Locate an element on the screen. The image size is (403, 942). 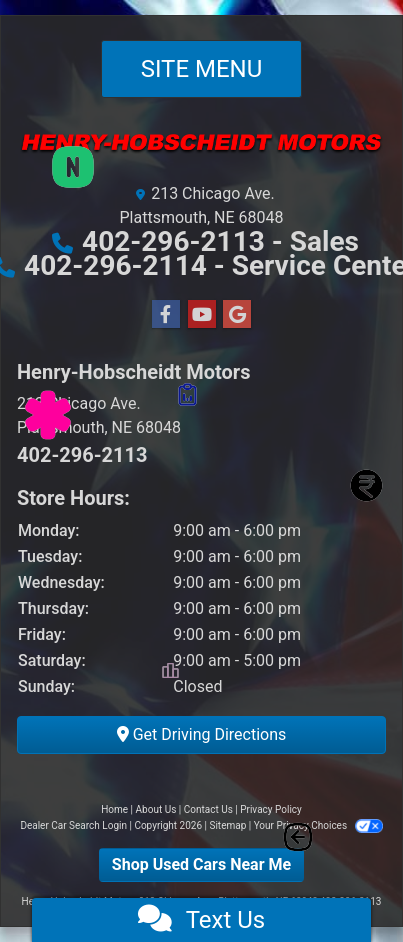
indicates an item starting with the letter N is located at coordinates (73, 167).